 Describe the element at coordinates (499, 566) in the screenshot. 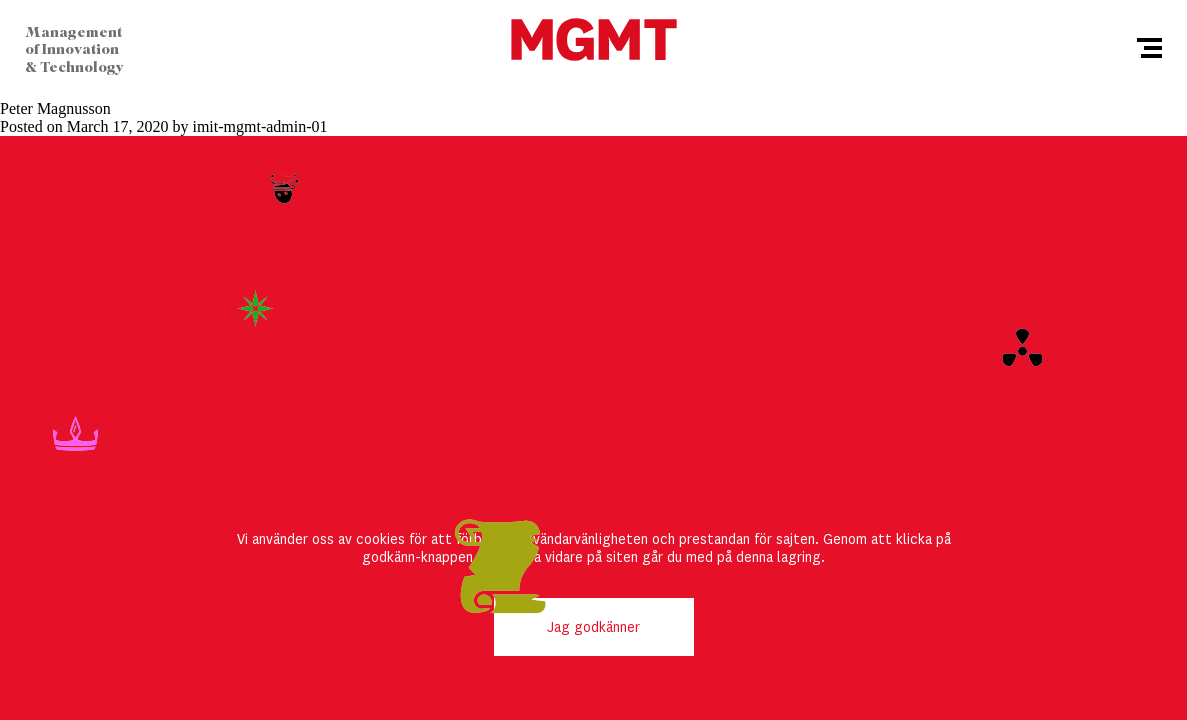

I see `view quest details or storyline` at that location.